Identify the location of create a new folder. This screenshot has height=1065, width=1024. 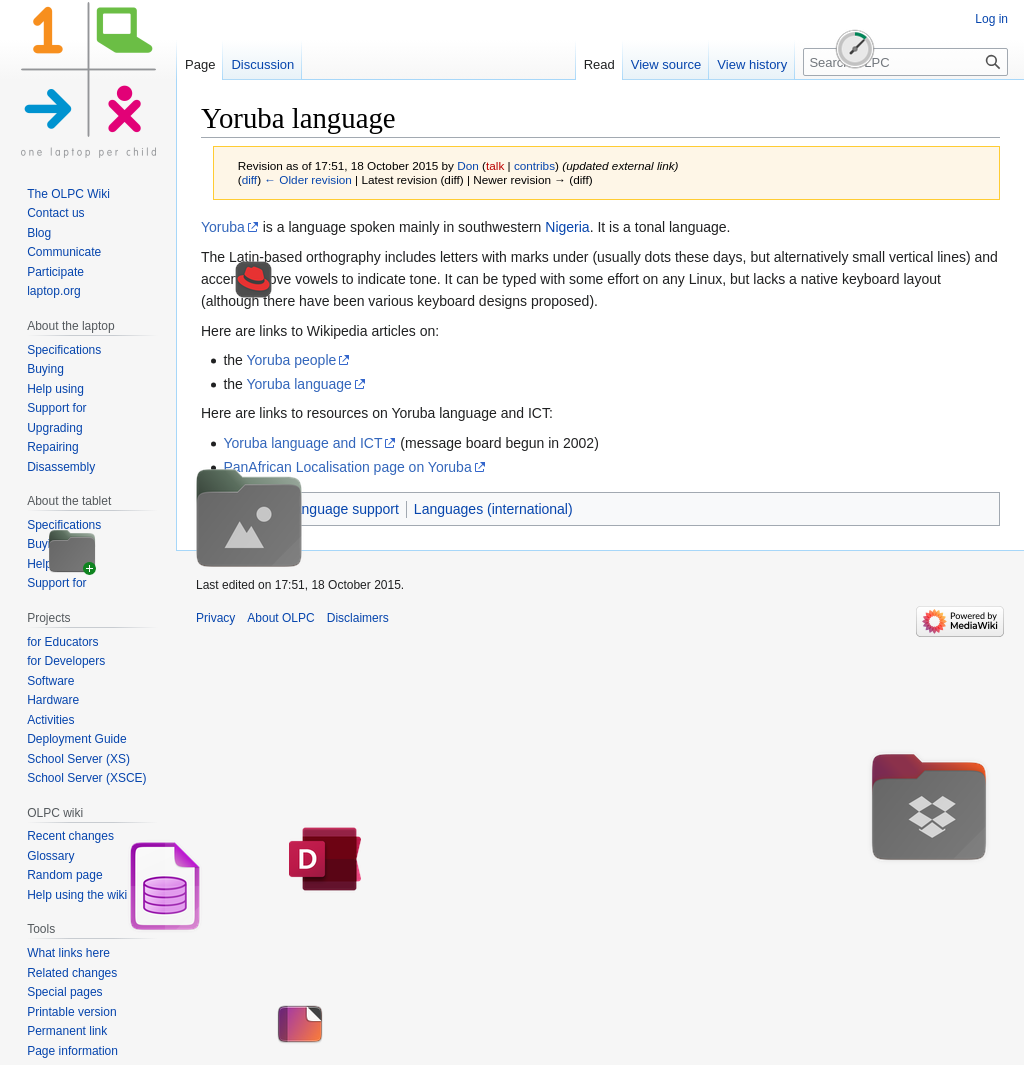
(72, 551).